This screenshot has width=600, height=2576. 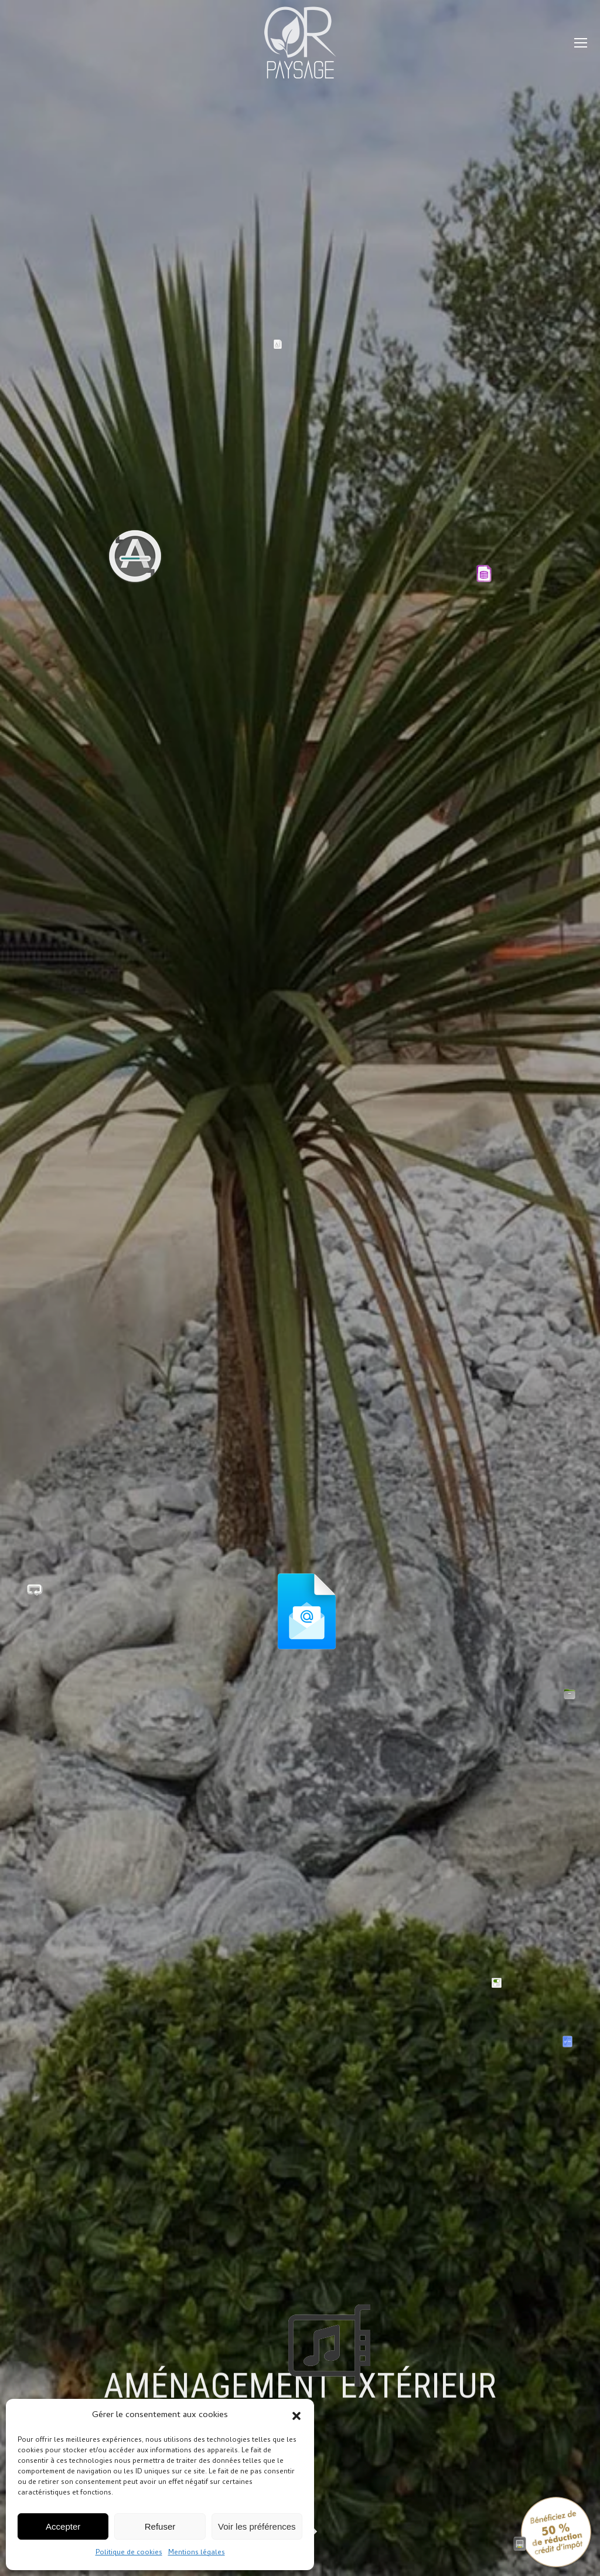 What do you see at coordinates (329, 2346) in the screenshot?
I see `access sound card or audio device settings` at bounding box center [329, 2346].